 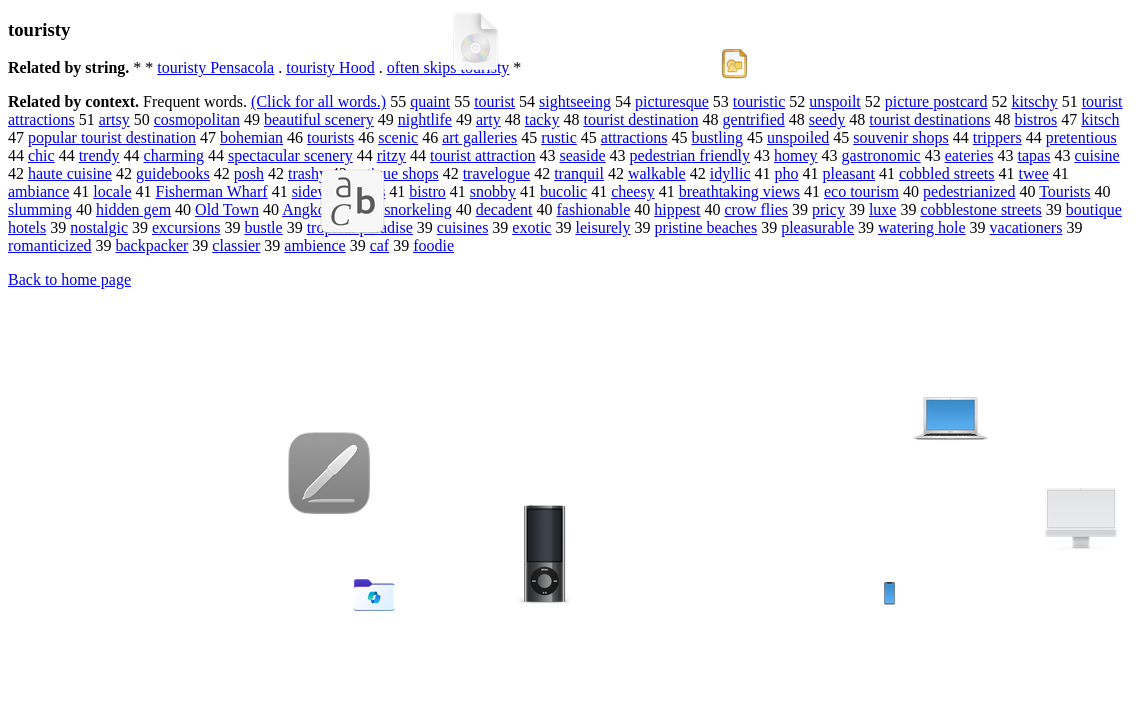 What do you see at coordinates (1081, 517) in the screenshot?
I see `represents this mac in system preferences or network settings` at bounding box center [1081, 517].